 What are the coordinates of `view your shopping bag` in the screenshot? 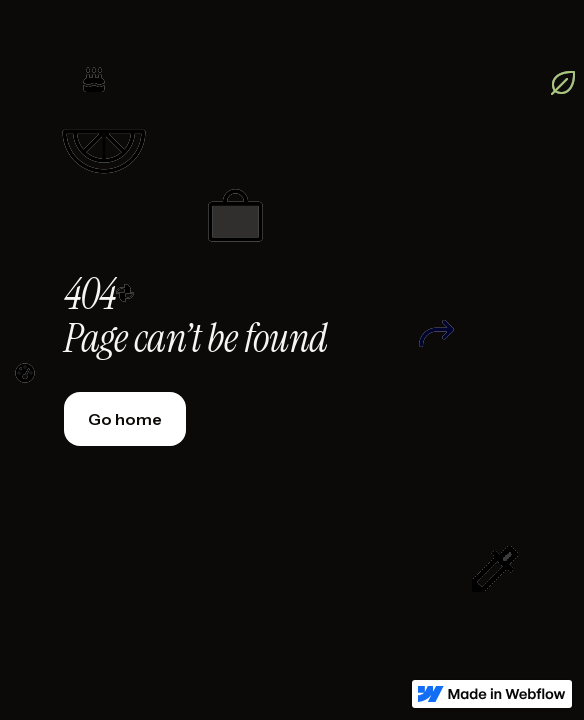 It's located at (235, 218).